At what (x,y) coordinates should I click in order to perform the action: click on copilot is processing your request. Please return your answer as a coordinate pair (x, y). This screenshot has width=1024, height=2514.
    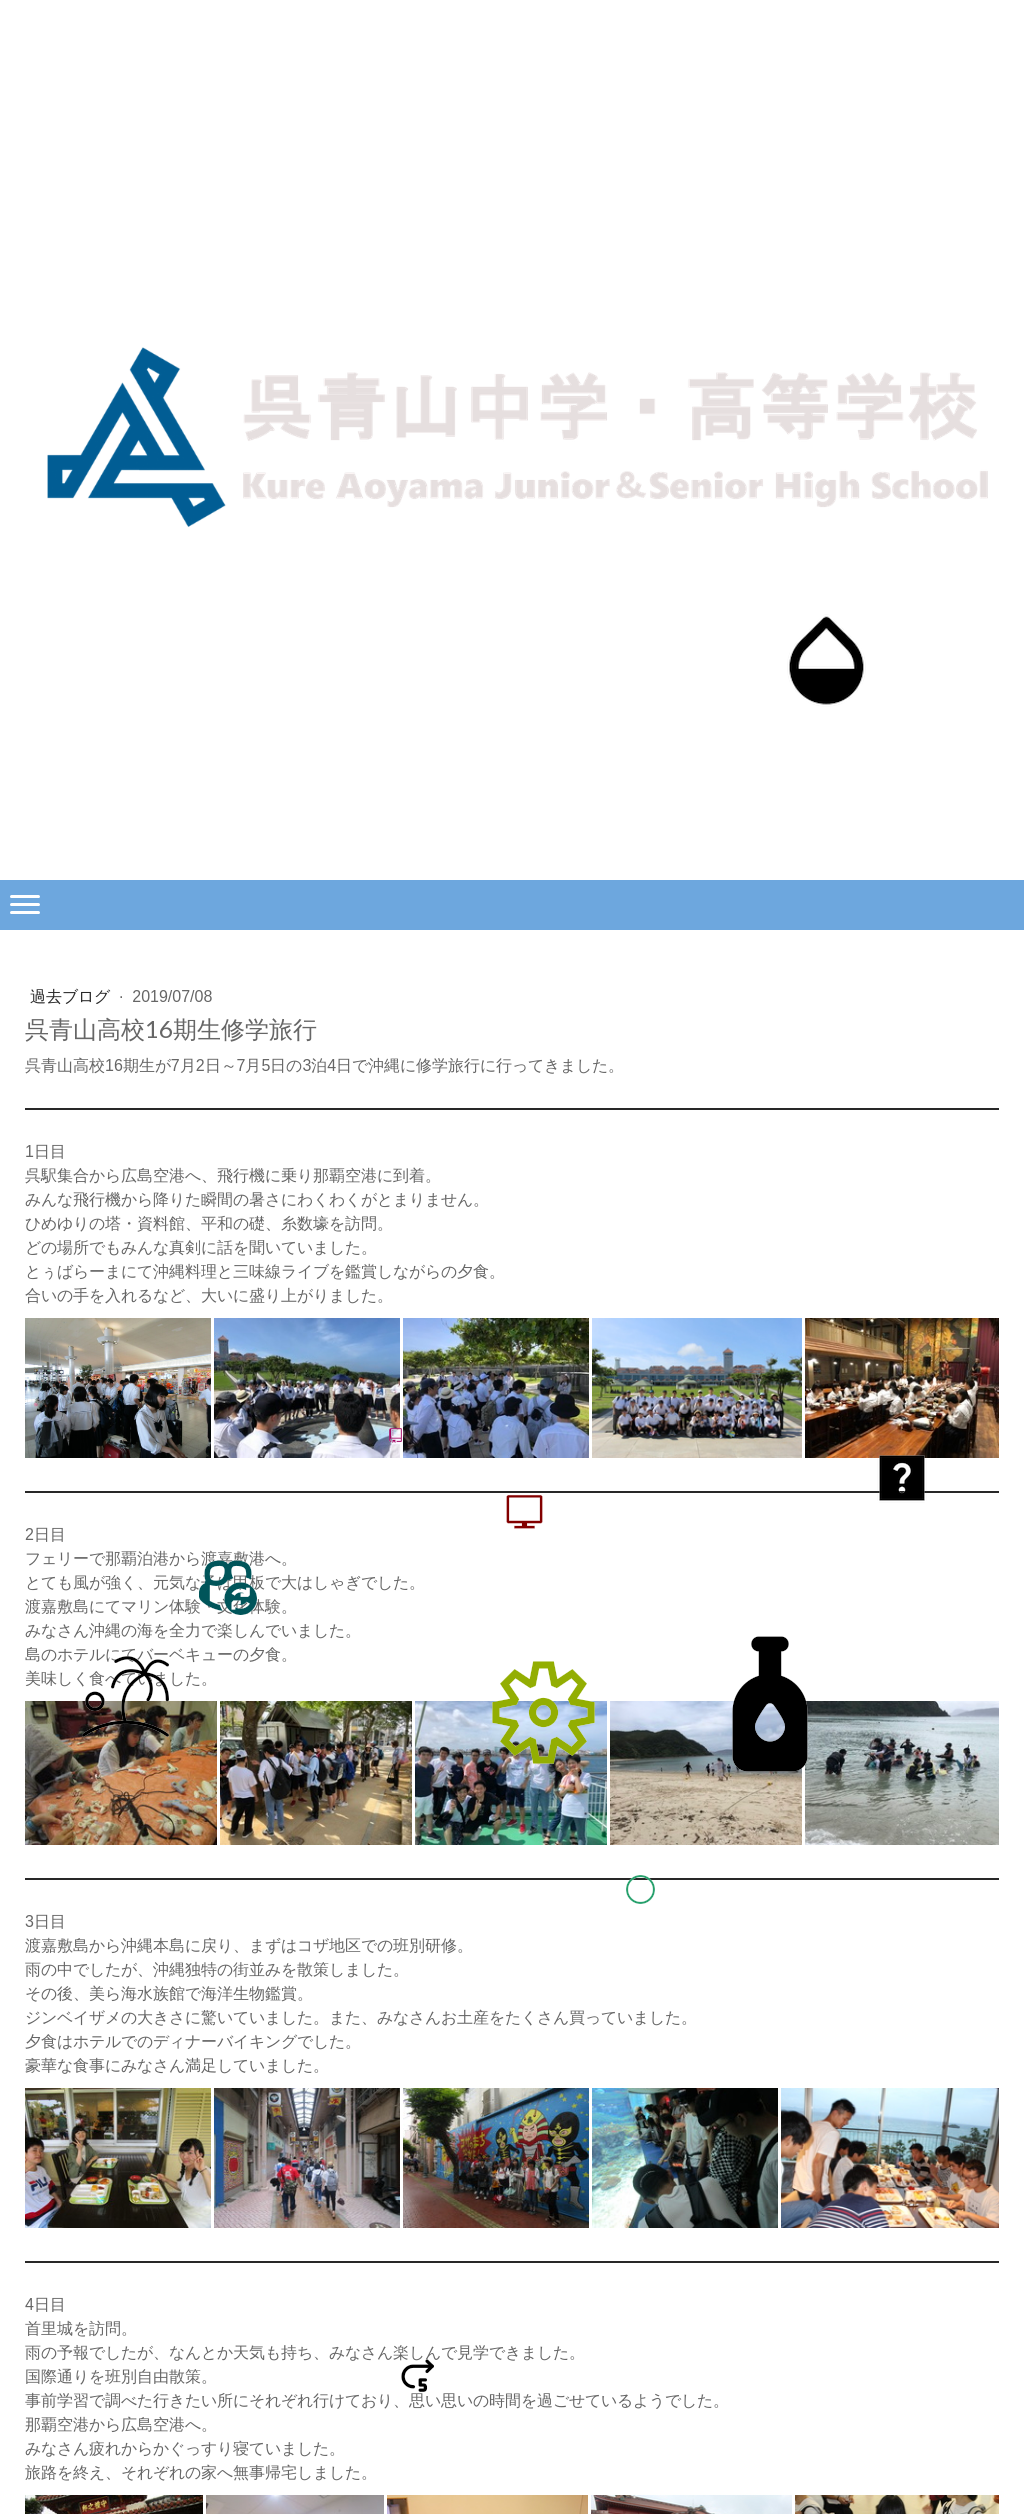
    Looking at the image, I should click on (228, 1586).